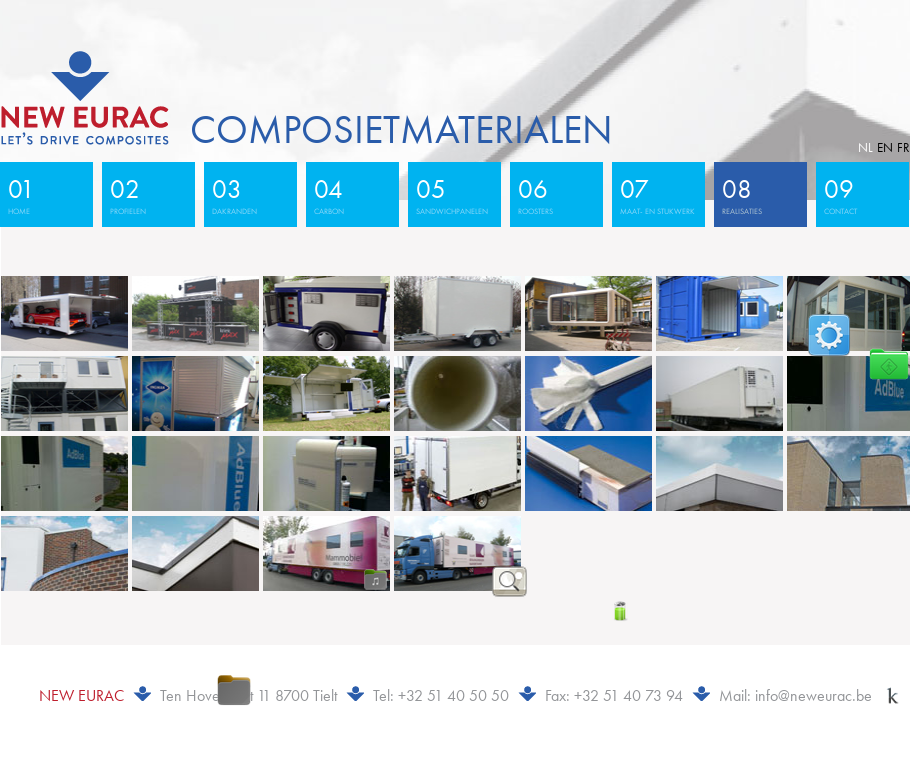  What do you see at coordinates (234, 690) in the screenshot?
I see `open folder to view contents` at bounding box center [234, 690].